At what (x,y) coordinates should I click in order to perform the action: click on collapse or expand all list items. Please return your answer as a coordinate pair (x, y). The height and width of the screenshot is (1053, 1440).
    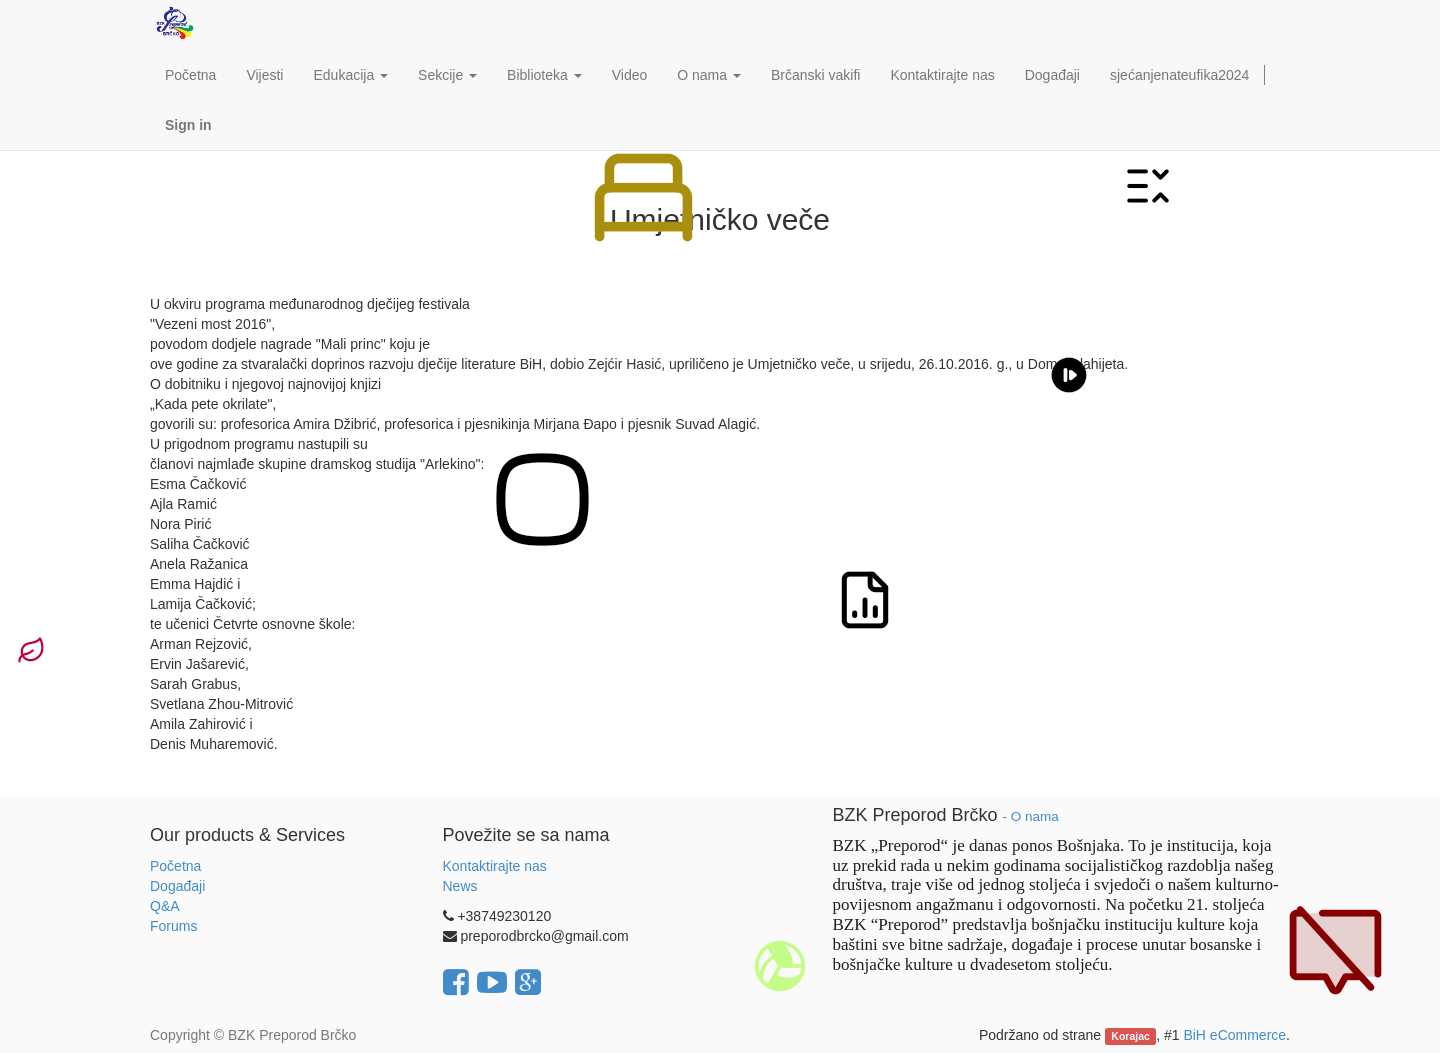
    Looking at the image, I should click on (1148, 186).